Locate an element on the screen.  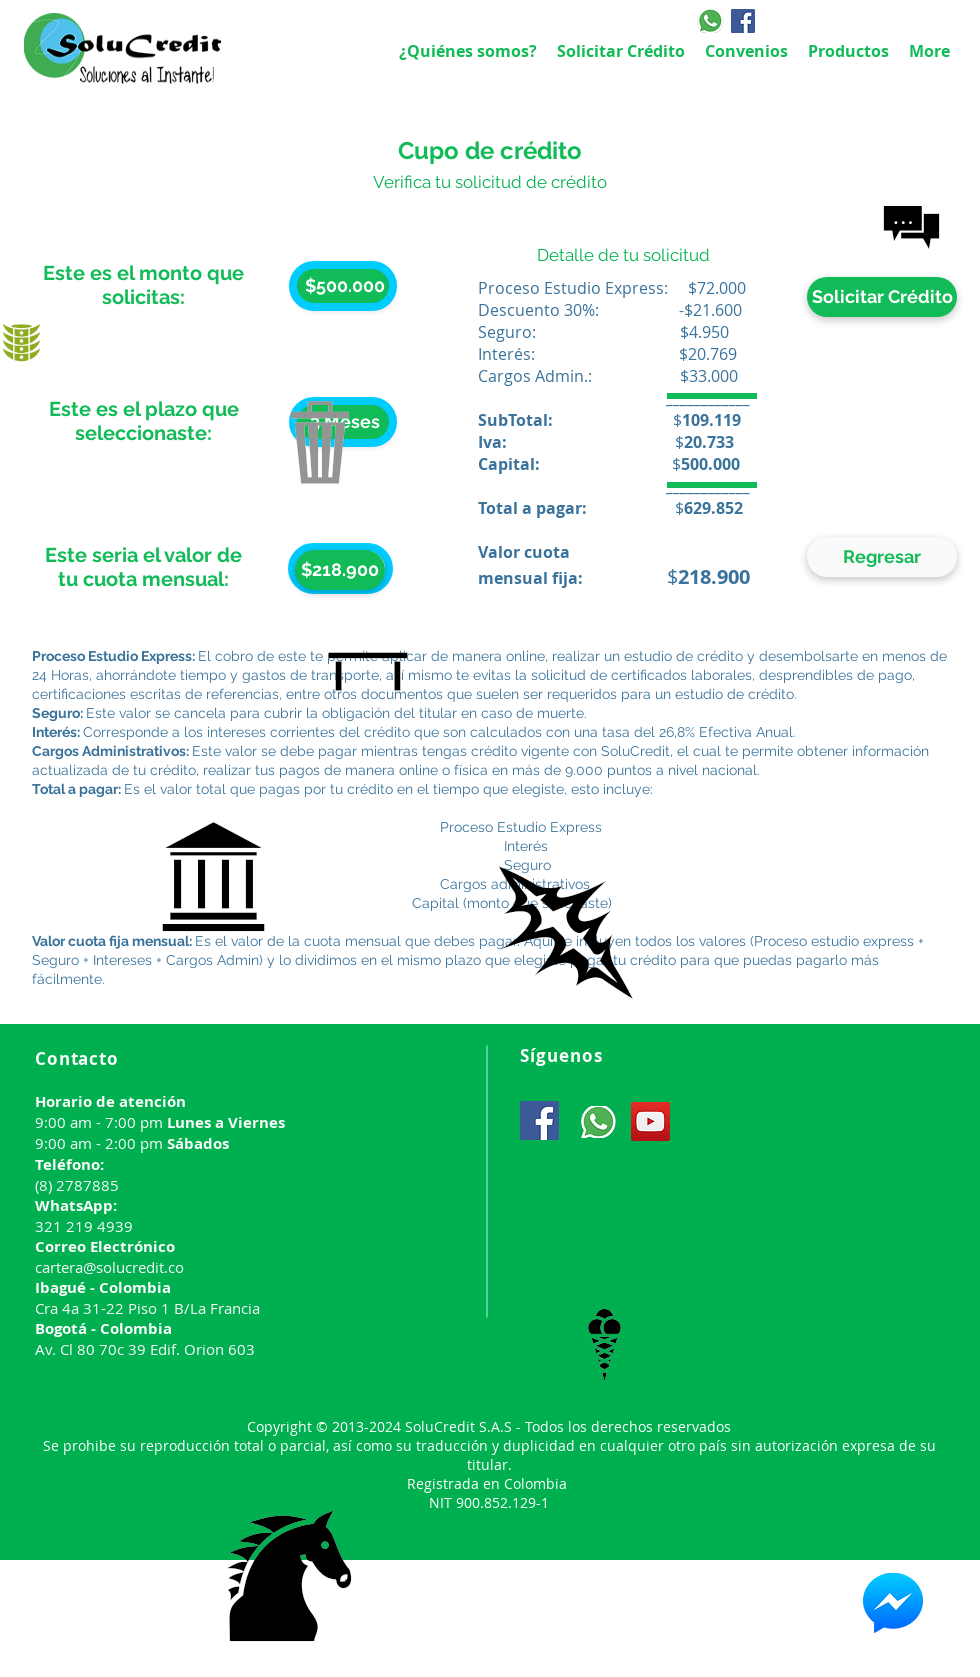
indicates damage or injury status in a game is located at coordinates (565, 932).